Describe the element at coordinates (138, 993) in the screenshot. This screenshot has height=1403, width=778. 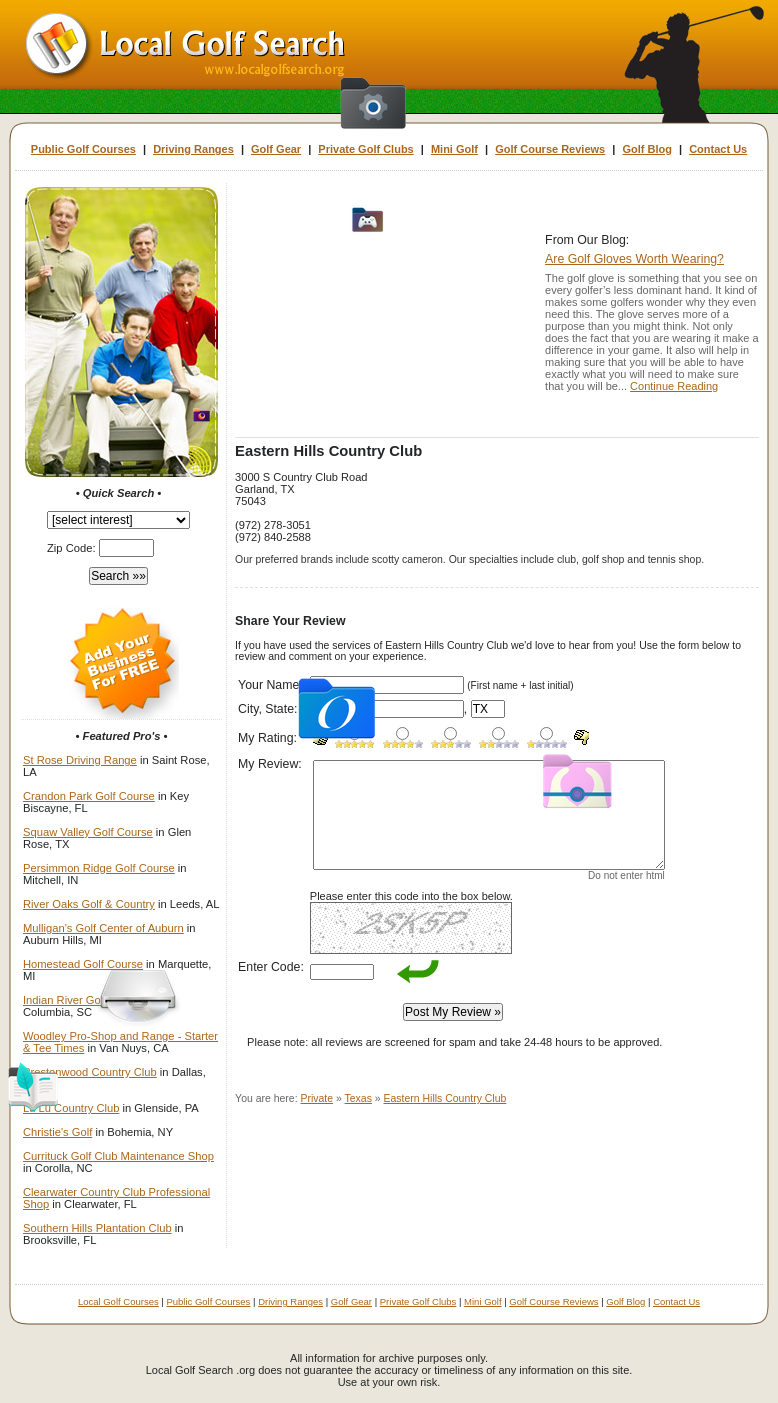
I see `access optical disc drive settings` at that location.